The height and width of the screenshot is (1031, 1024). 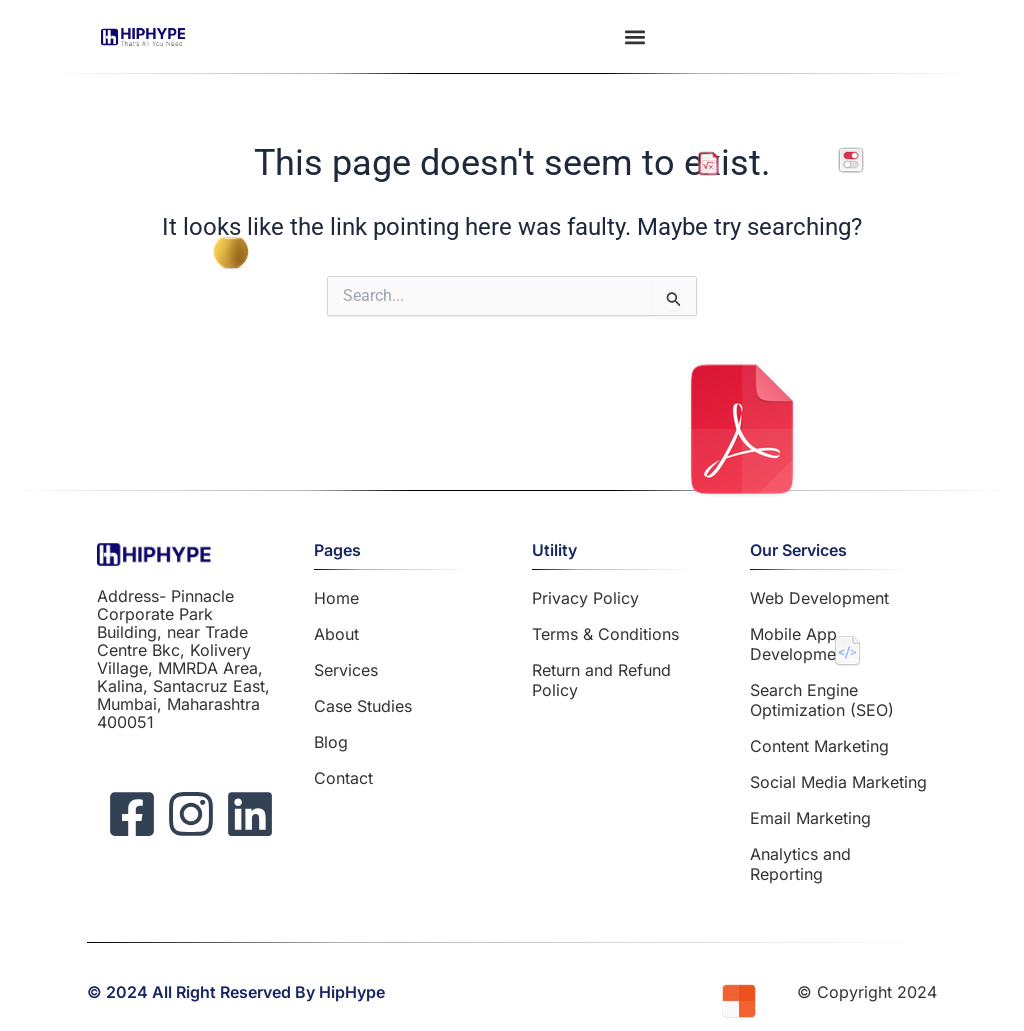 What do you see at coordinates (708, 163) in the screenshot?
I see `libreoffice math formula file` at bounding box center [708, 163].